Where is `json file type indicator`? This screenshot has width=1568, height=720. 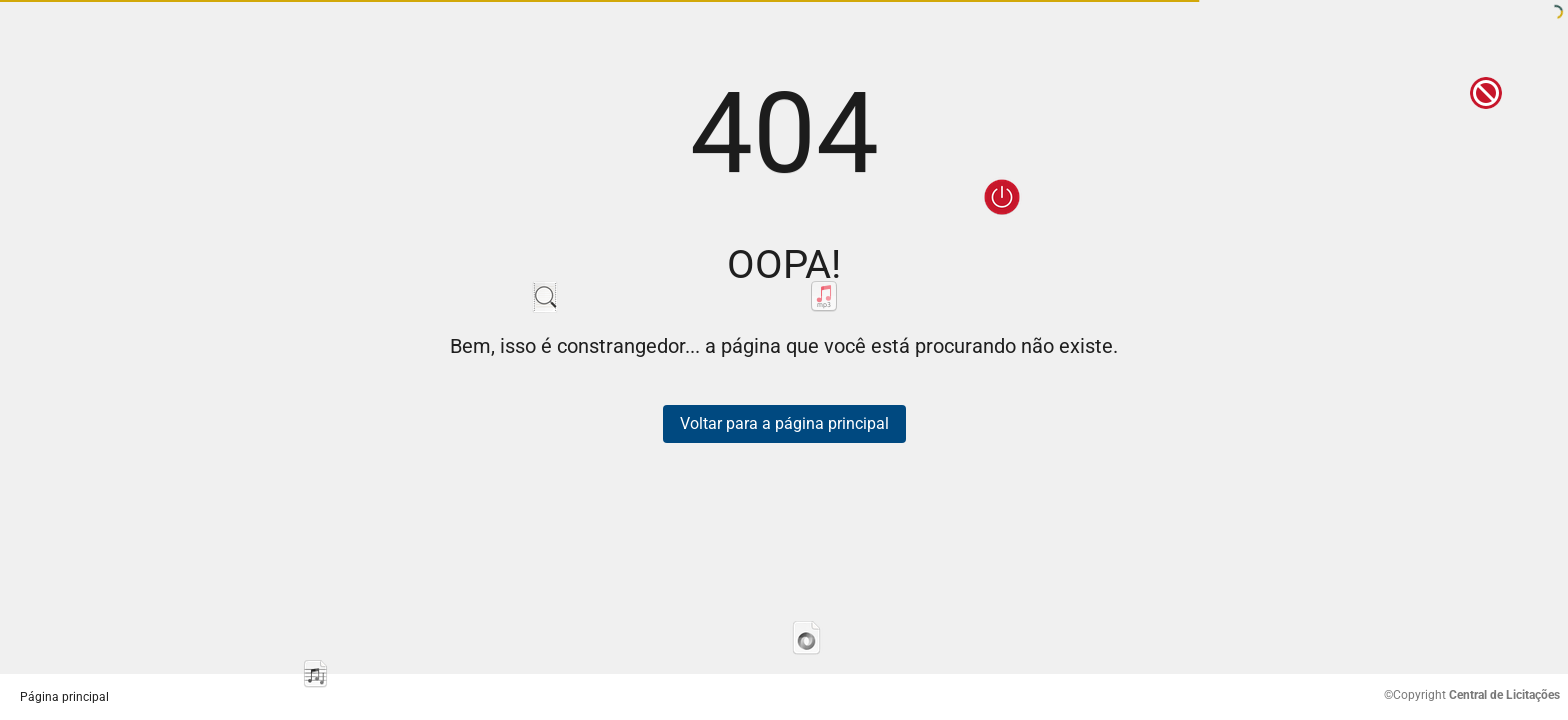 json file type indicator is located at coordinates (806, 637).